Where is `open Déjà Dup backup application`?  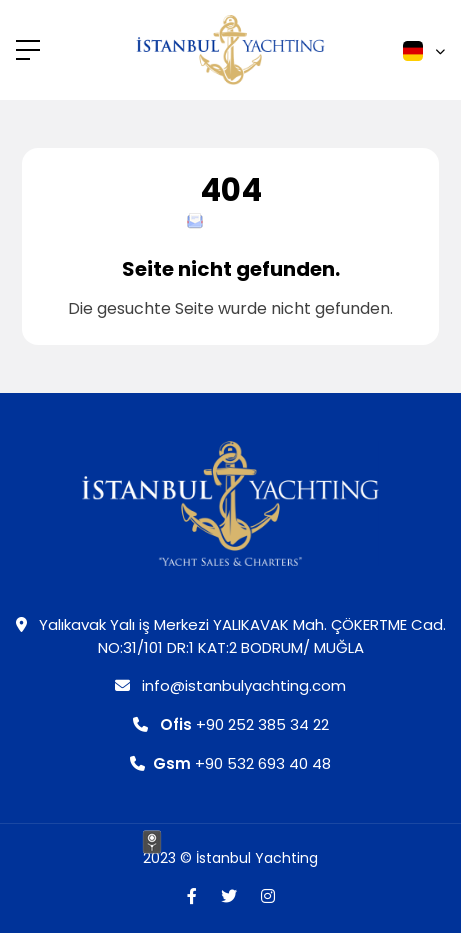 open Déjà Dup backup application is located at coordinates (152, 842).